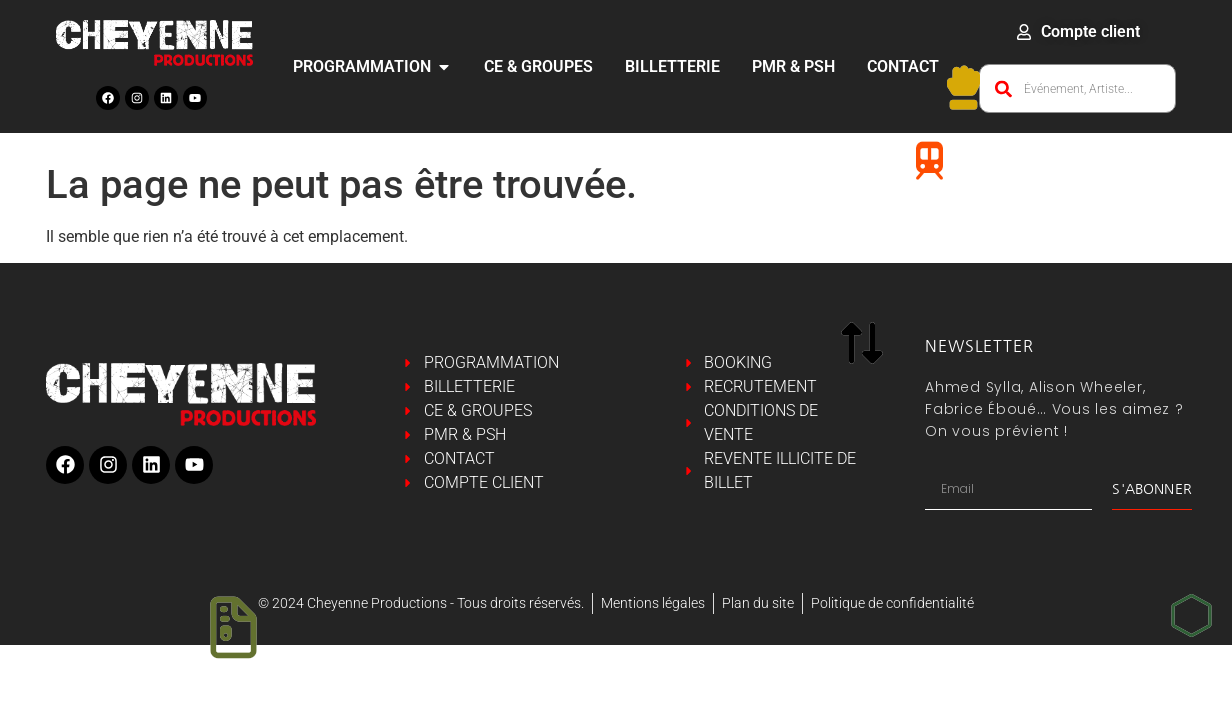 The width and height of the screenshot is (1232, 720). What do you see at coordinates (929, 159) in the screenshot?
I see `view subway or metro transit options` at bounding box center [929, 159].